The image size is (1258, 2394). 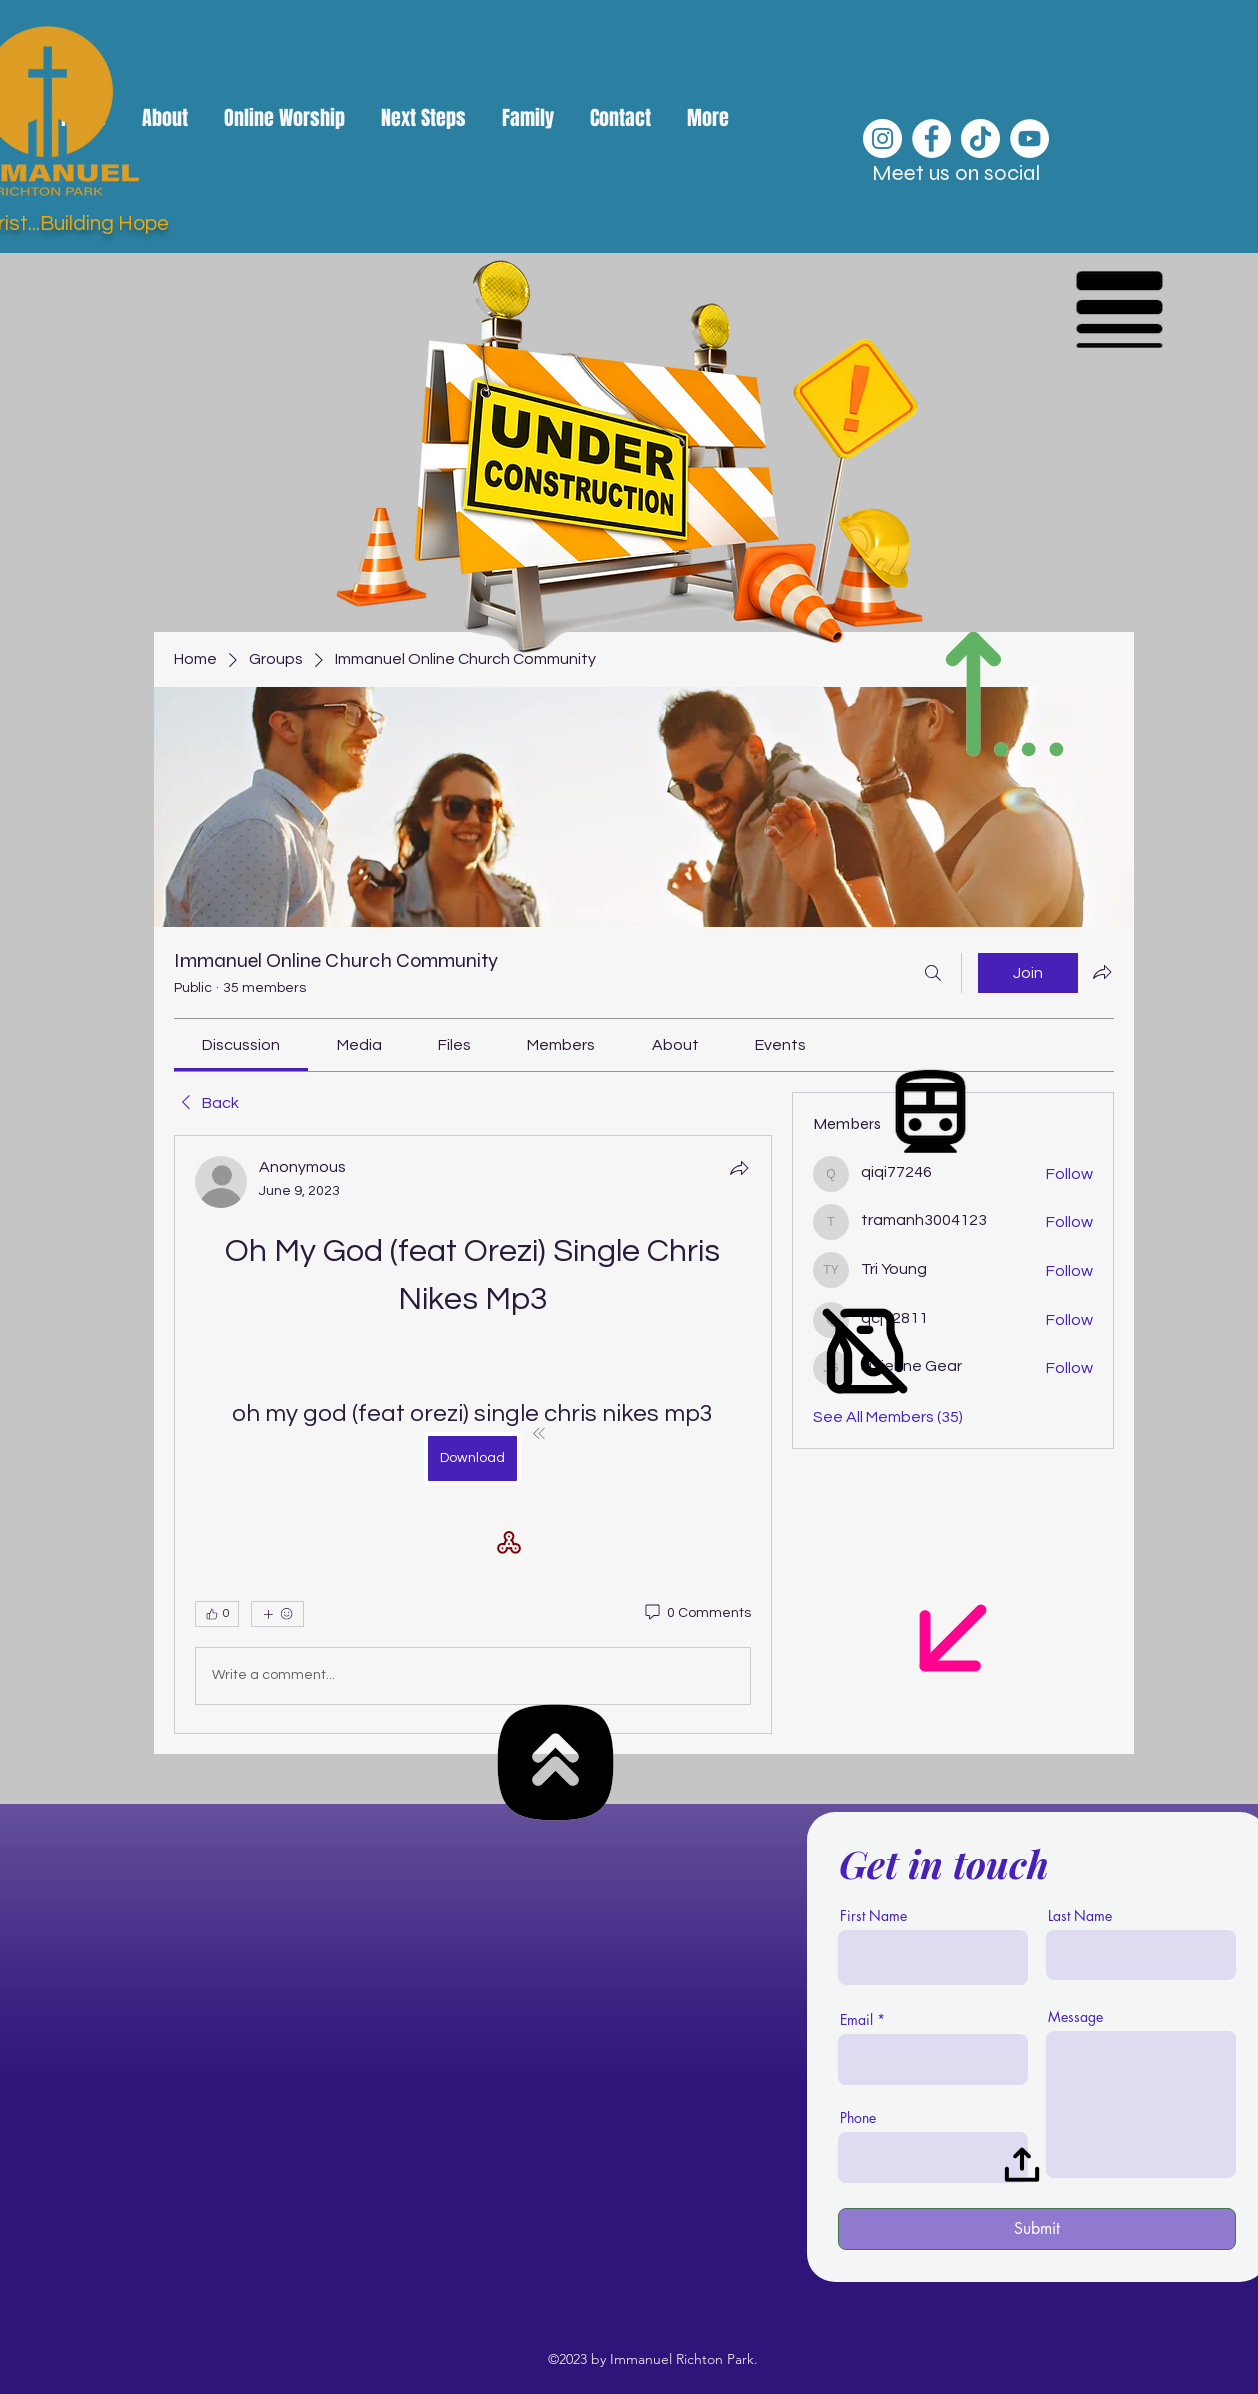 What do you see at coordinates (930, 1113) in the screenshot?
I see `get subway or metro directions` at bounding box center [930, 1113].